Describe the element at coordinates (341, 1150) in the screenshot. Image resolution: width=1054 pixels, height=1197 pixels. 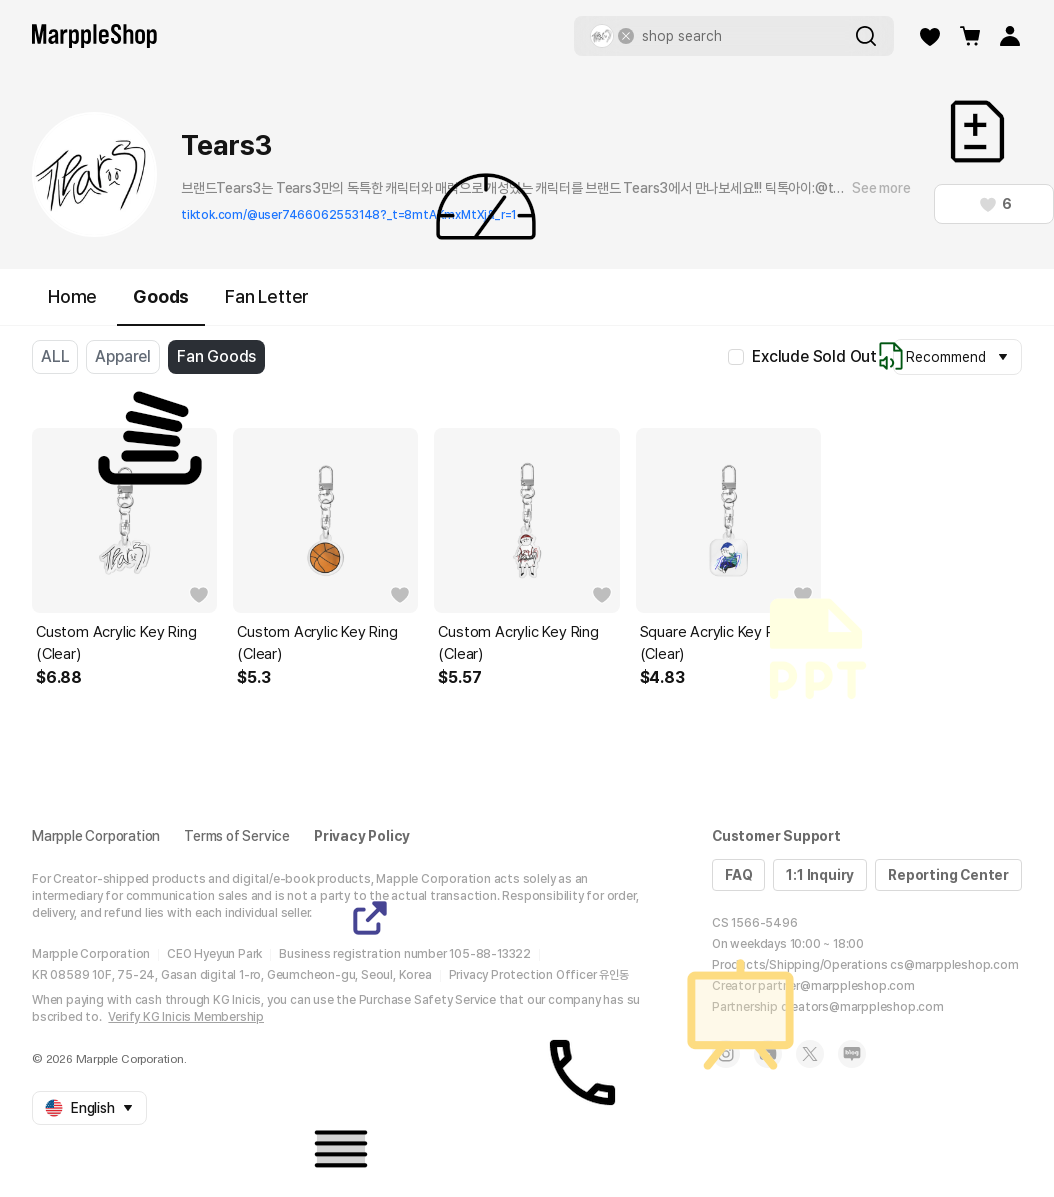
I see `justify text alignment` at that location.